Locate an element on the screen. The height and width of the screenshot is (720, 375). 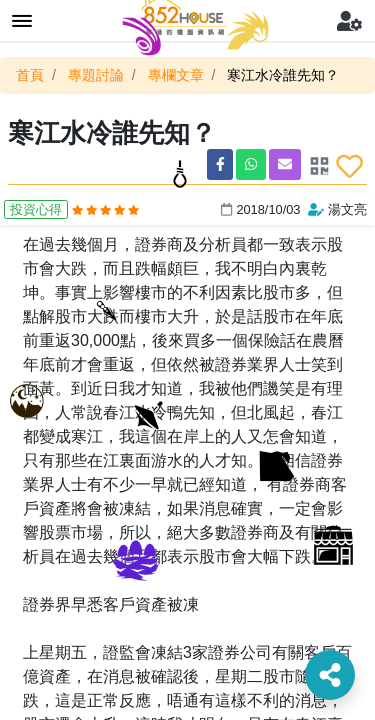
cast an electrical or lightning spell is located at coordinates (247, 28).